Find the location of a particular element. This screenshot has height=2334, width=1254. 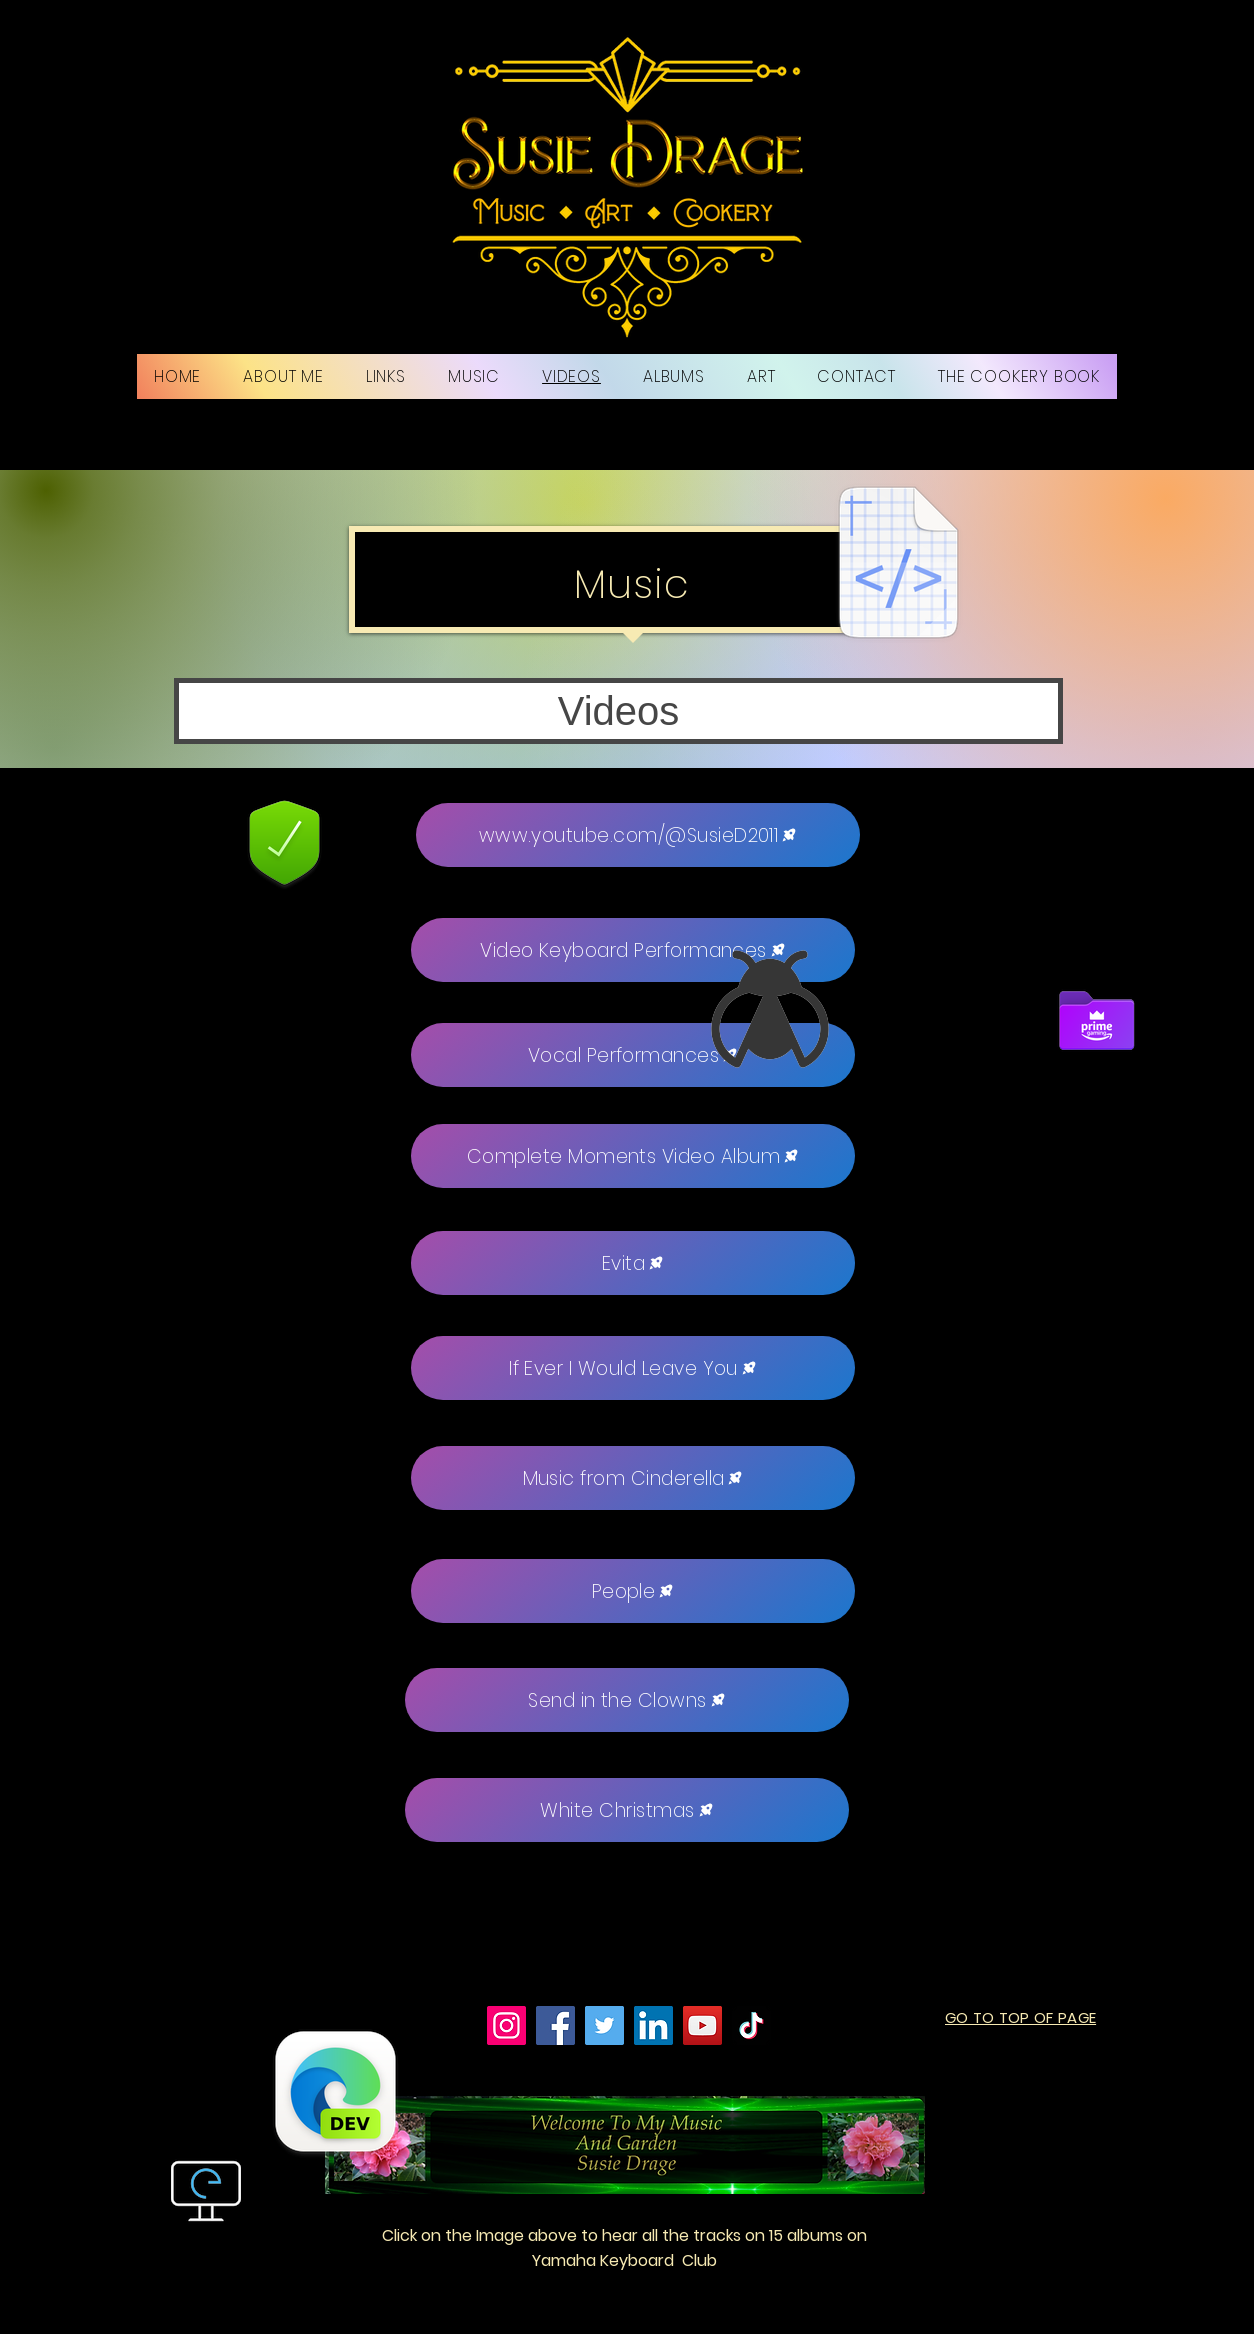

report a bug or issue is located at coordinates (770, 1009).